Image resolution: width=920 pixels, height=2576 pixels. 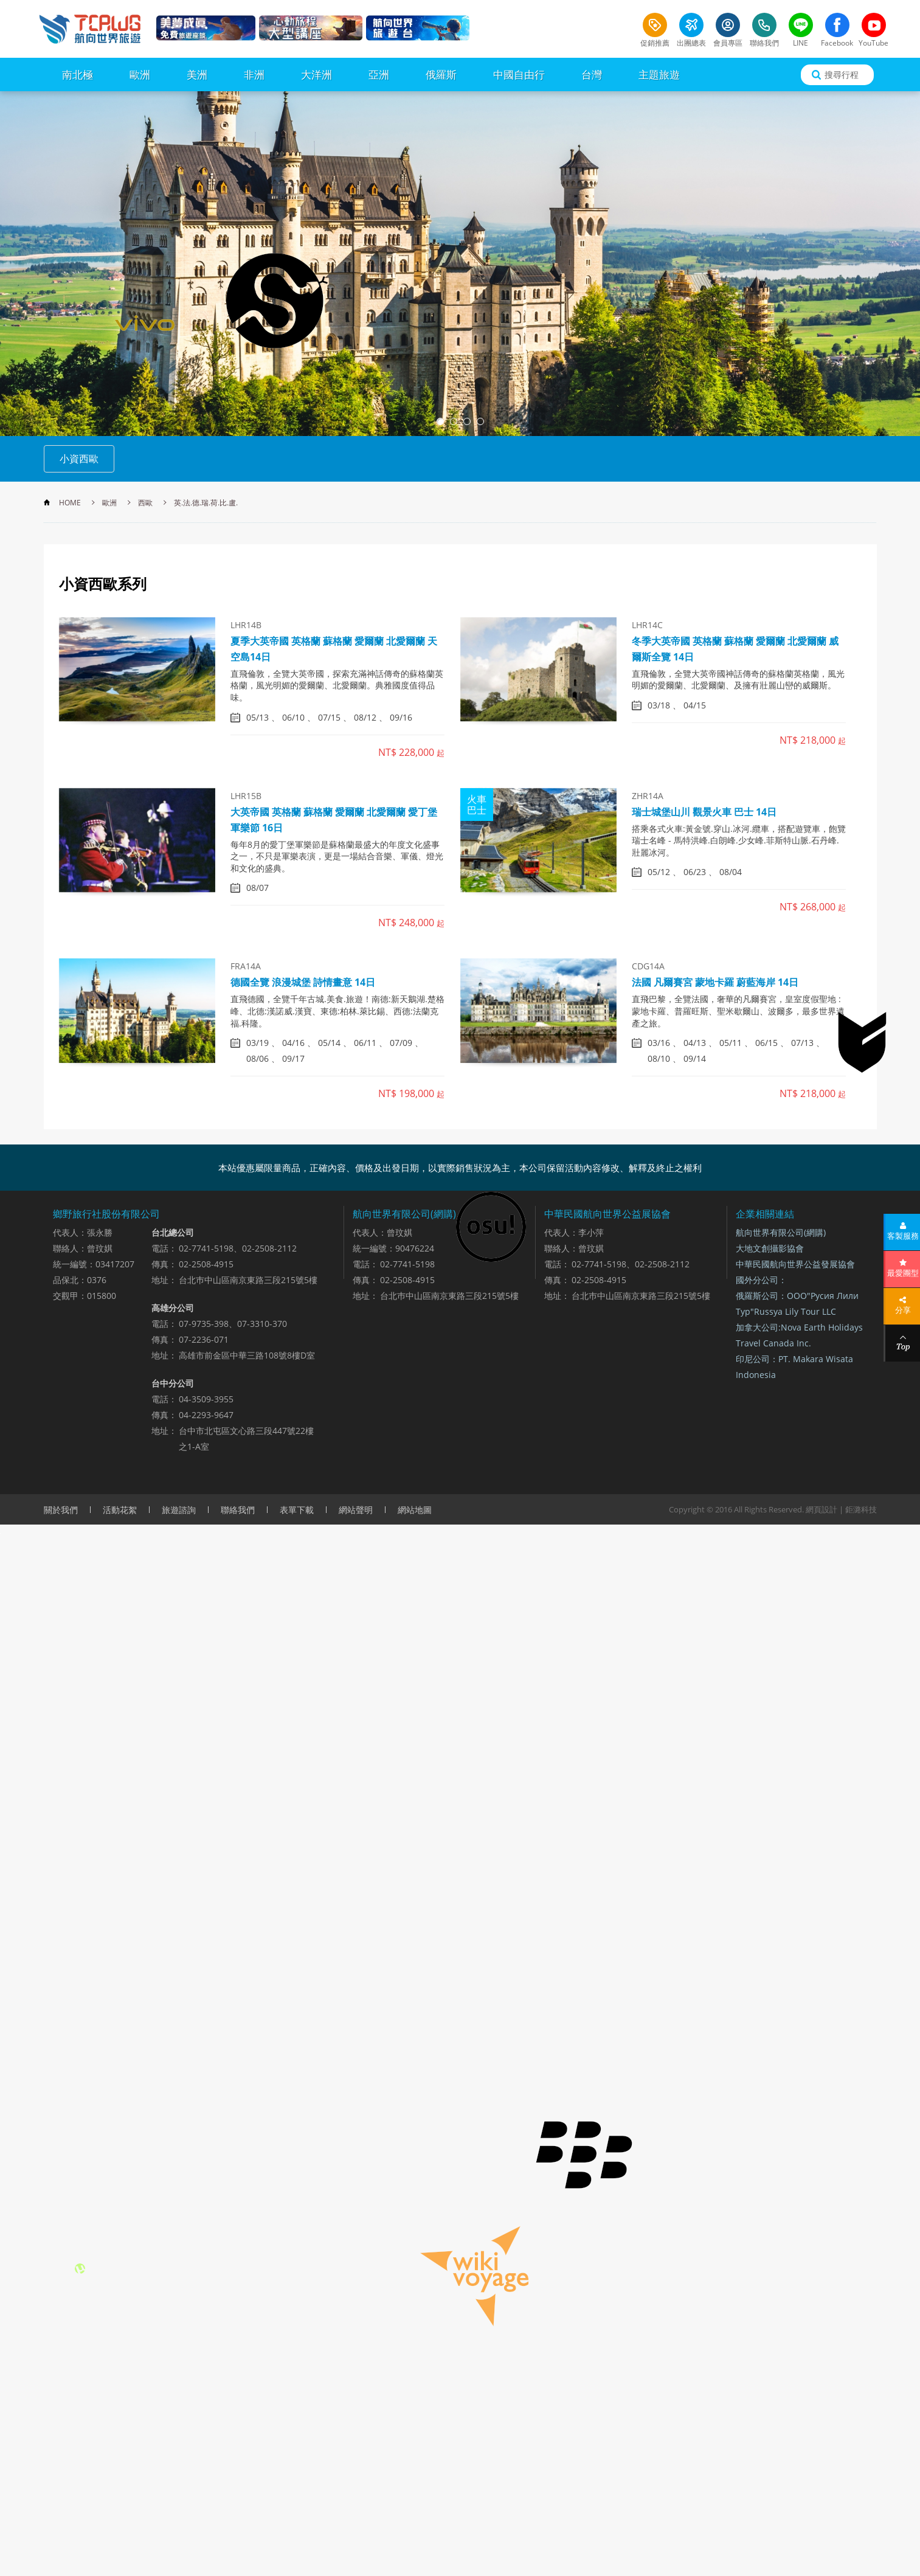 What do you see at coordinates (474, 2276) in the screenshot?
I see `open wikivoyage travel guide` at bounding box center [474, 2276].